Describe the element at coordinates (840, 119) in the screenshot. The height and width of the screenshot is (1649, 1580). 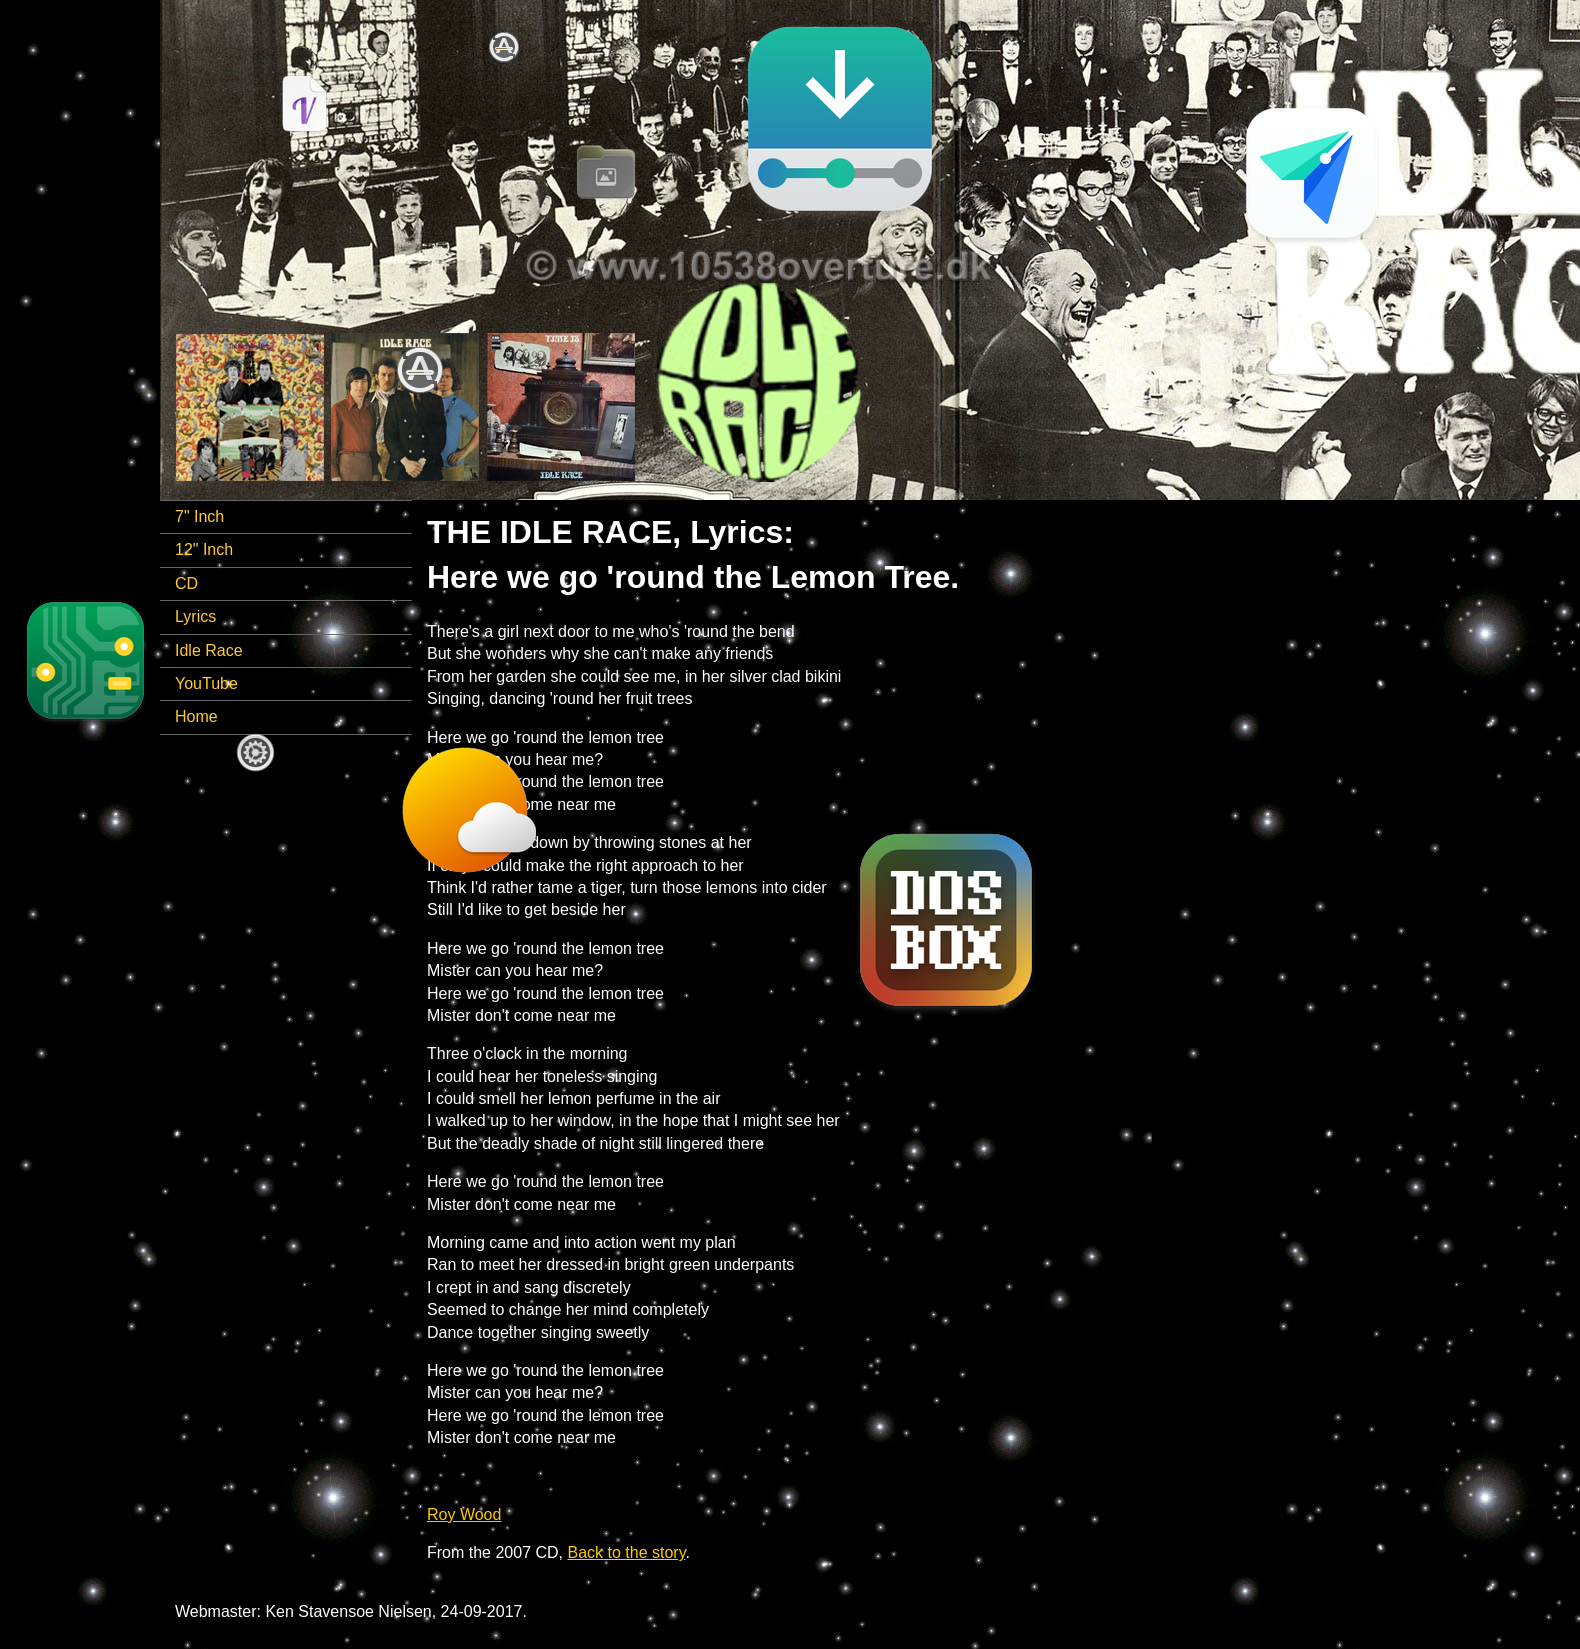
I see `open the ubiquity installer application` at that location.